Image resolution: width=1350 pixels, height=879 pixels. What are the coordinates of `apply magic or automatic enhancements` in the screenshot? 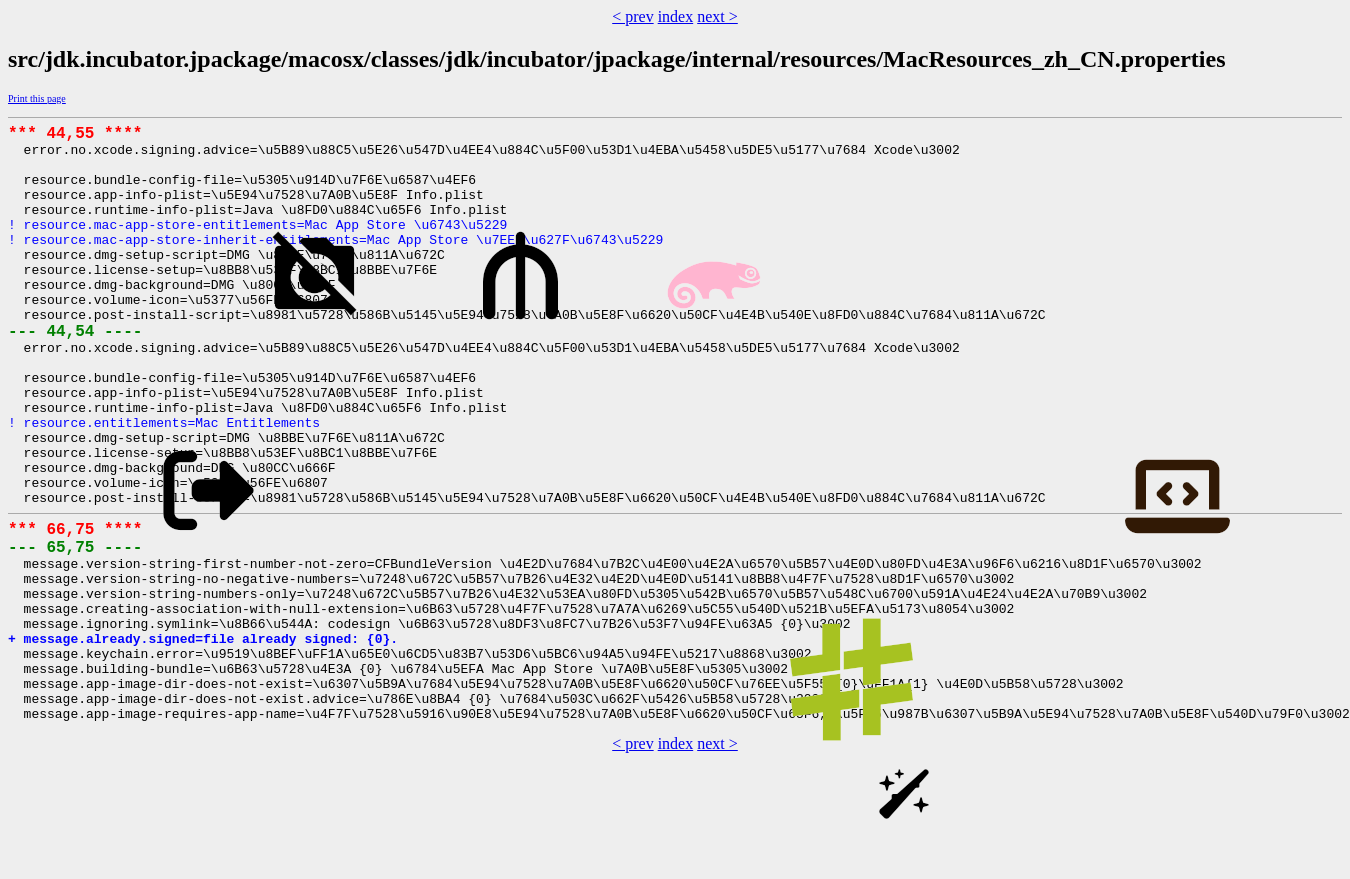 It's located at (904, 794).